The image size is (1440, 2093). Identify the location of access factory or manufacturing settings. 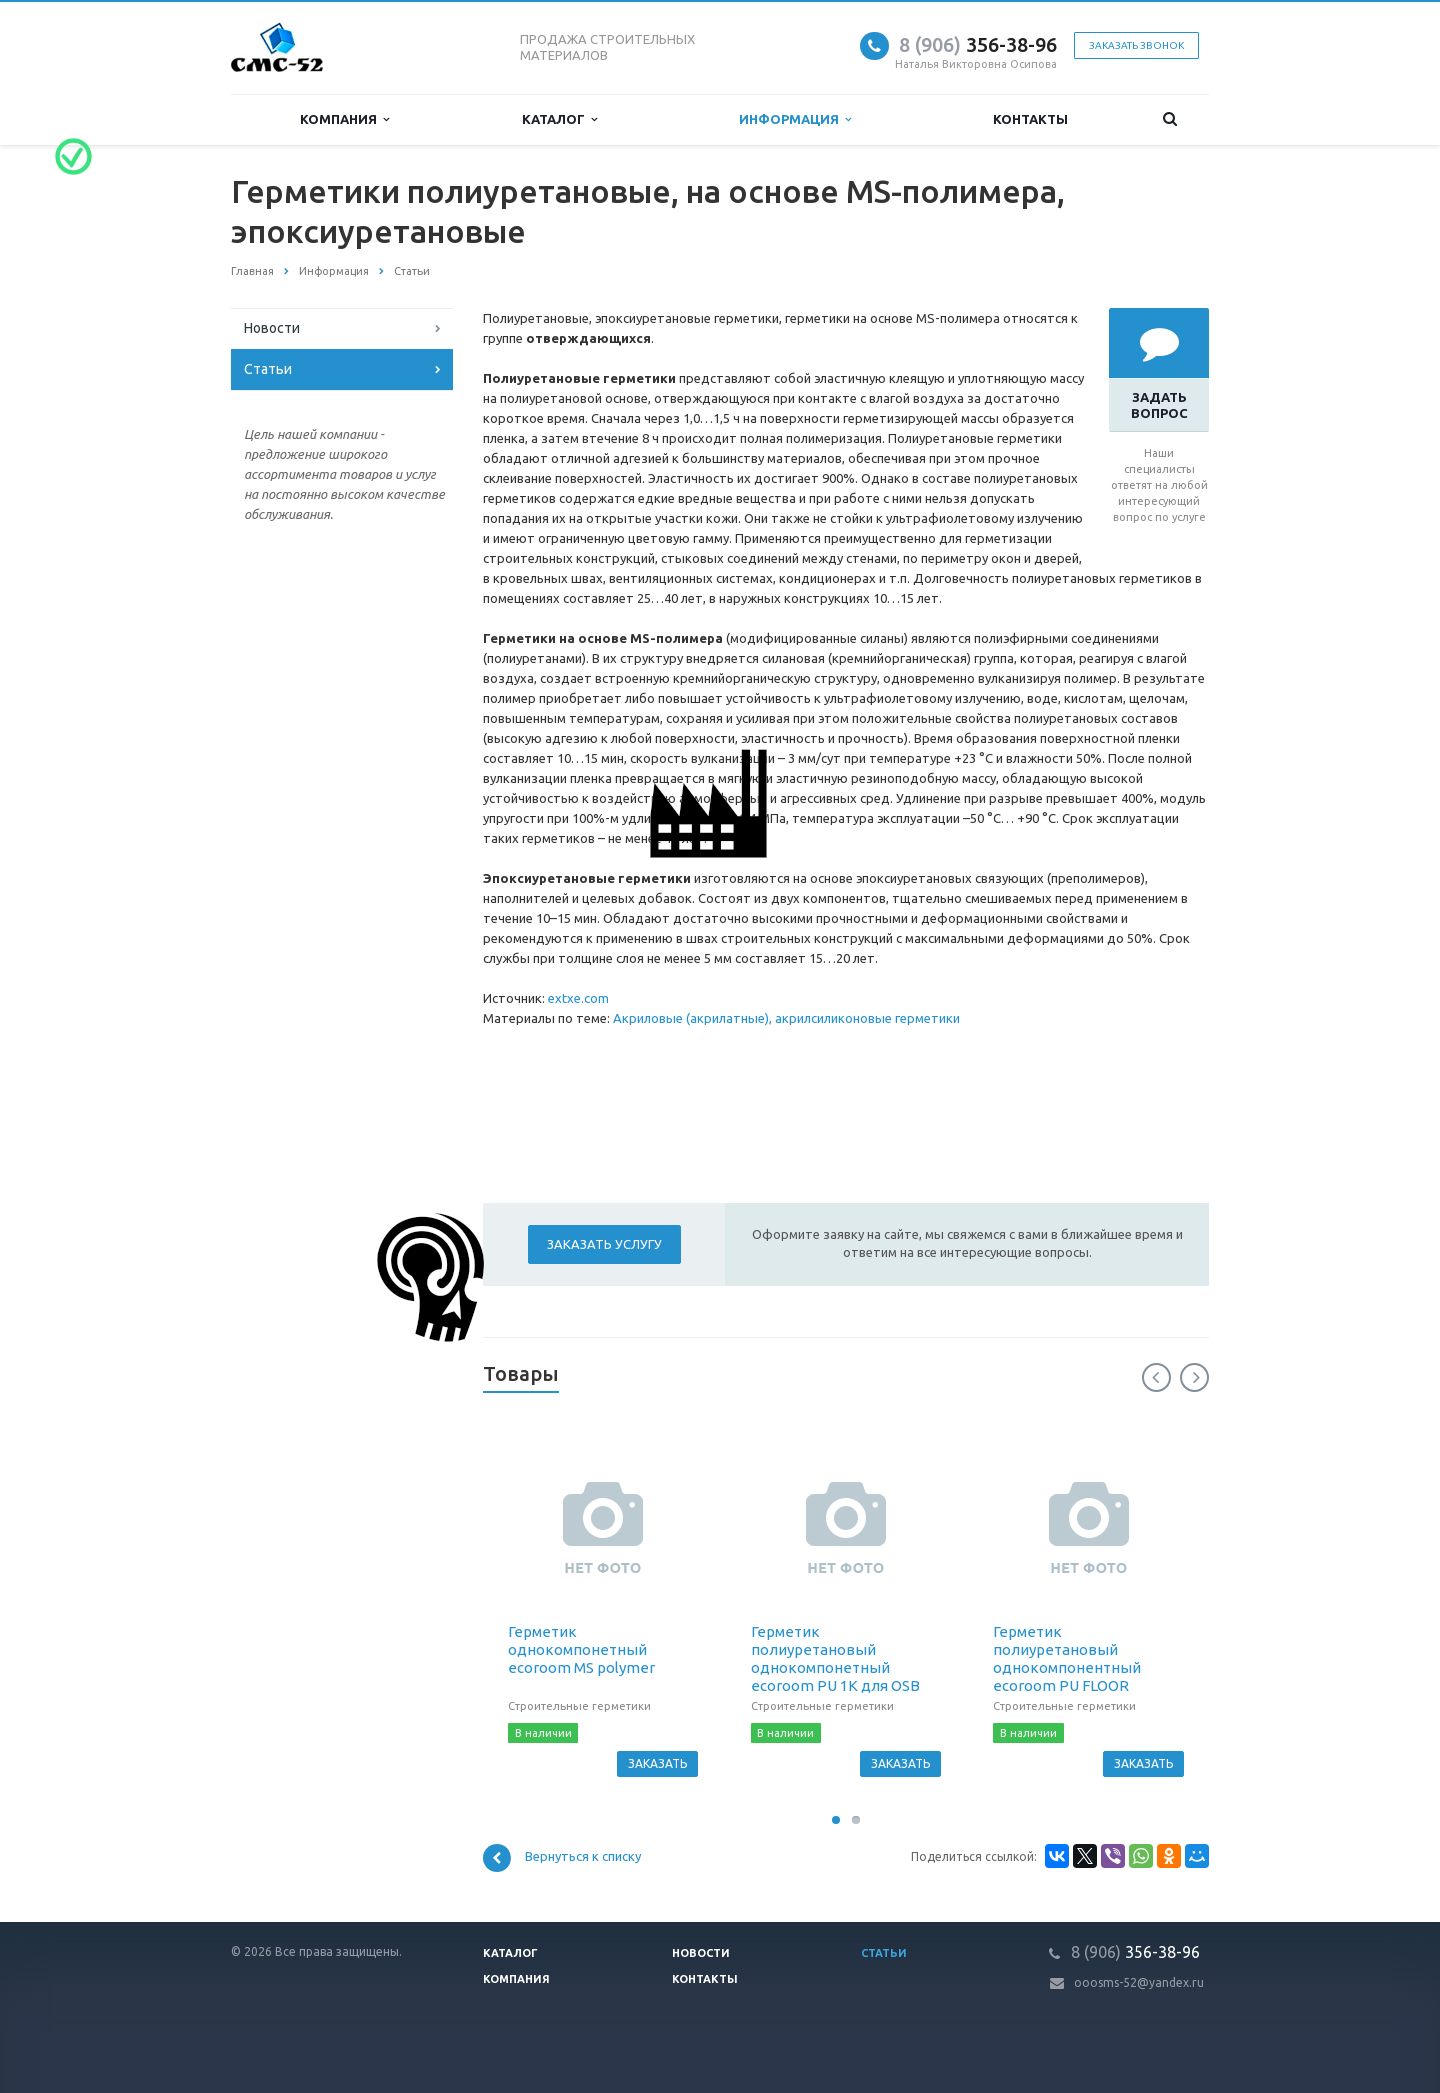
(708, 799).